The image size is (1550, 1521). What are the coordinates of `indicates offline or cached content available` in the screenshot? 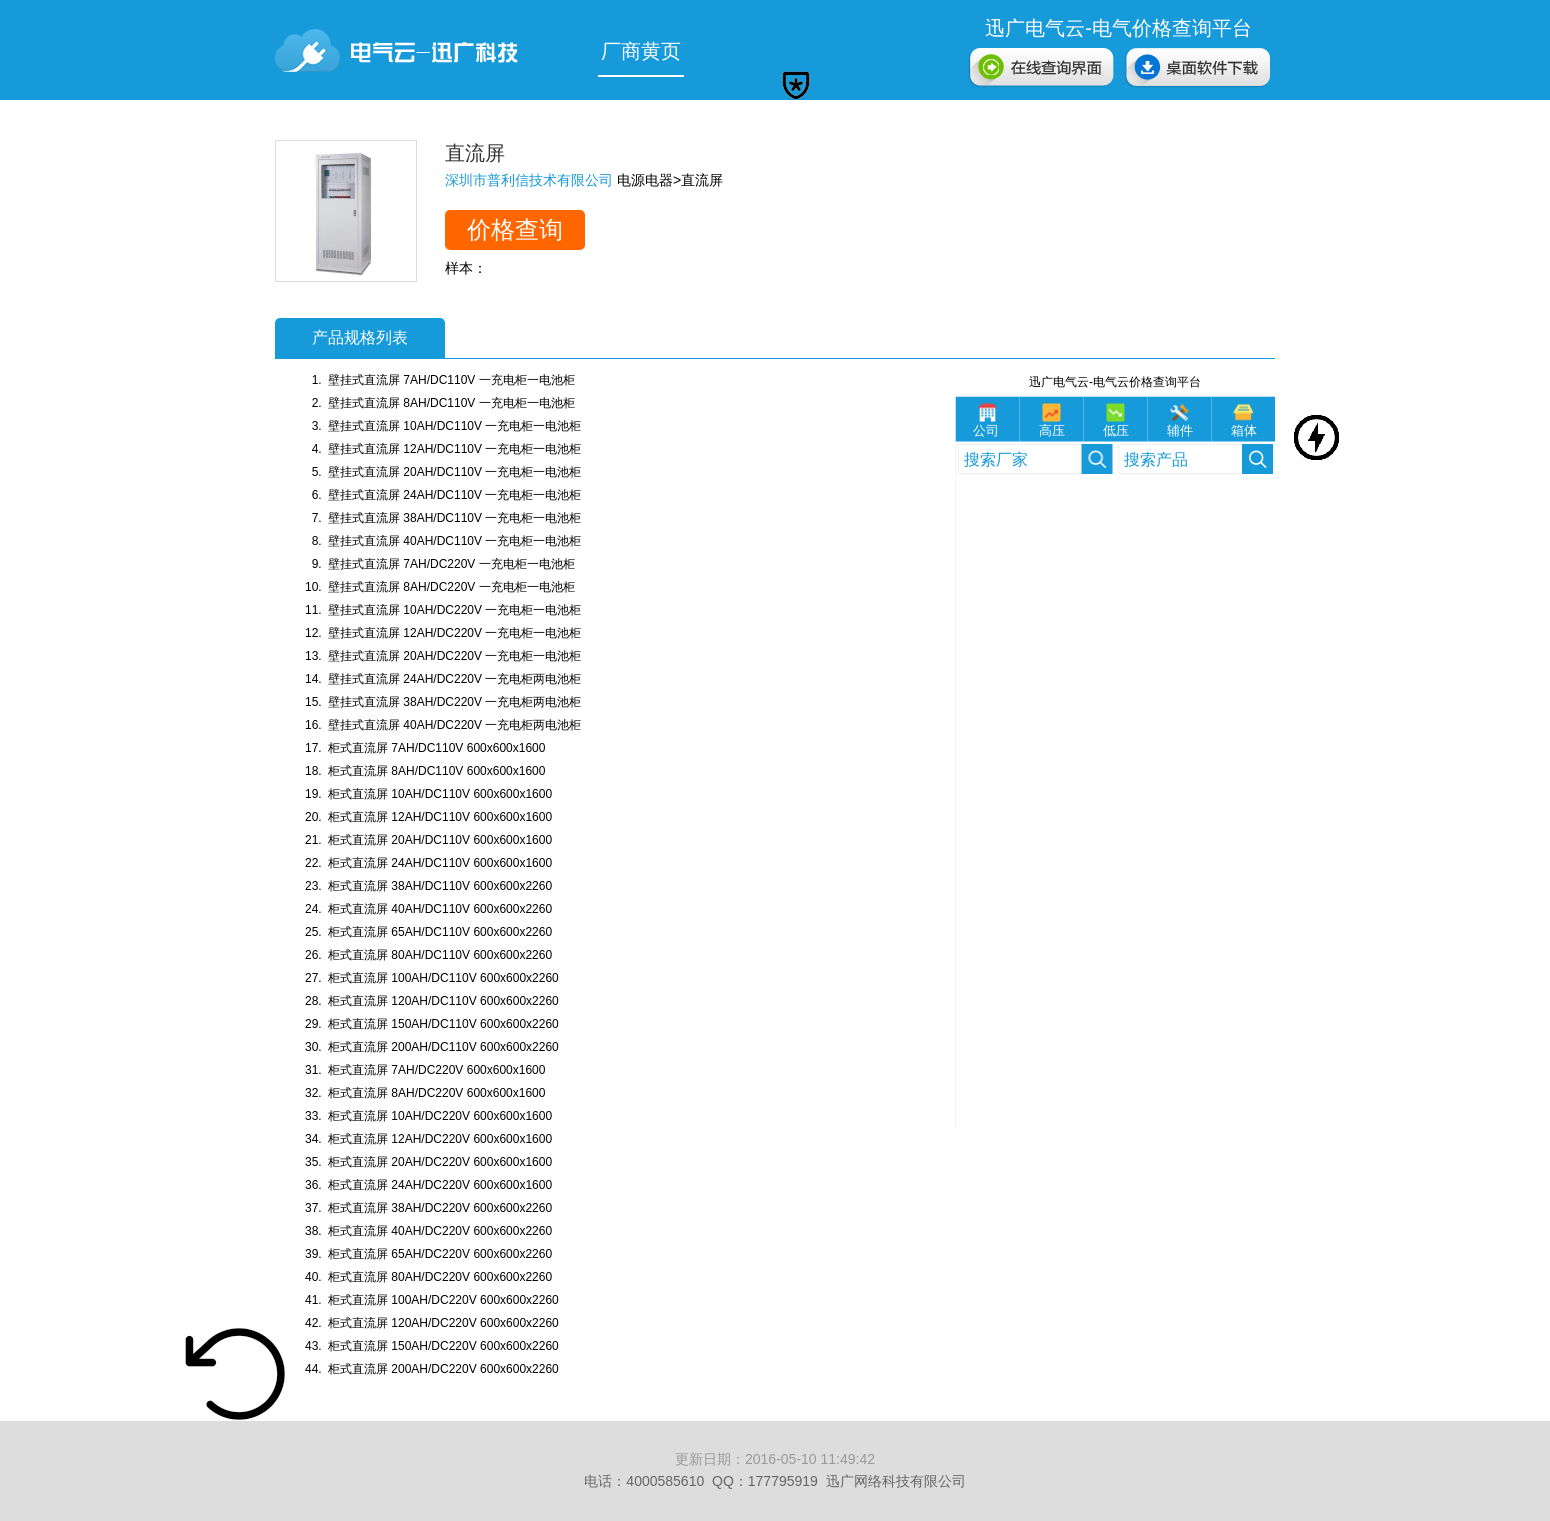 It's located at (1316, 437).